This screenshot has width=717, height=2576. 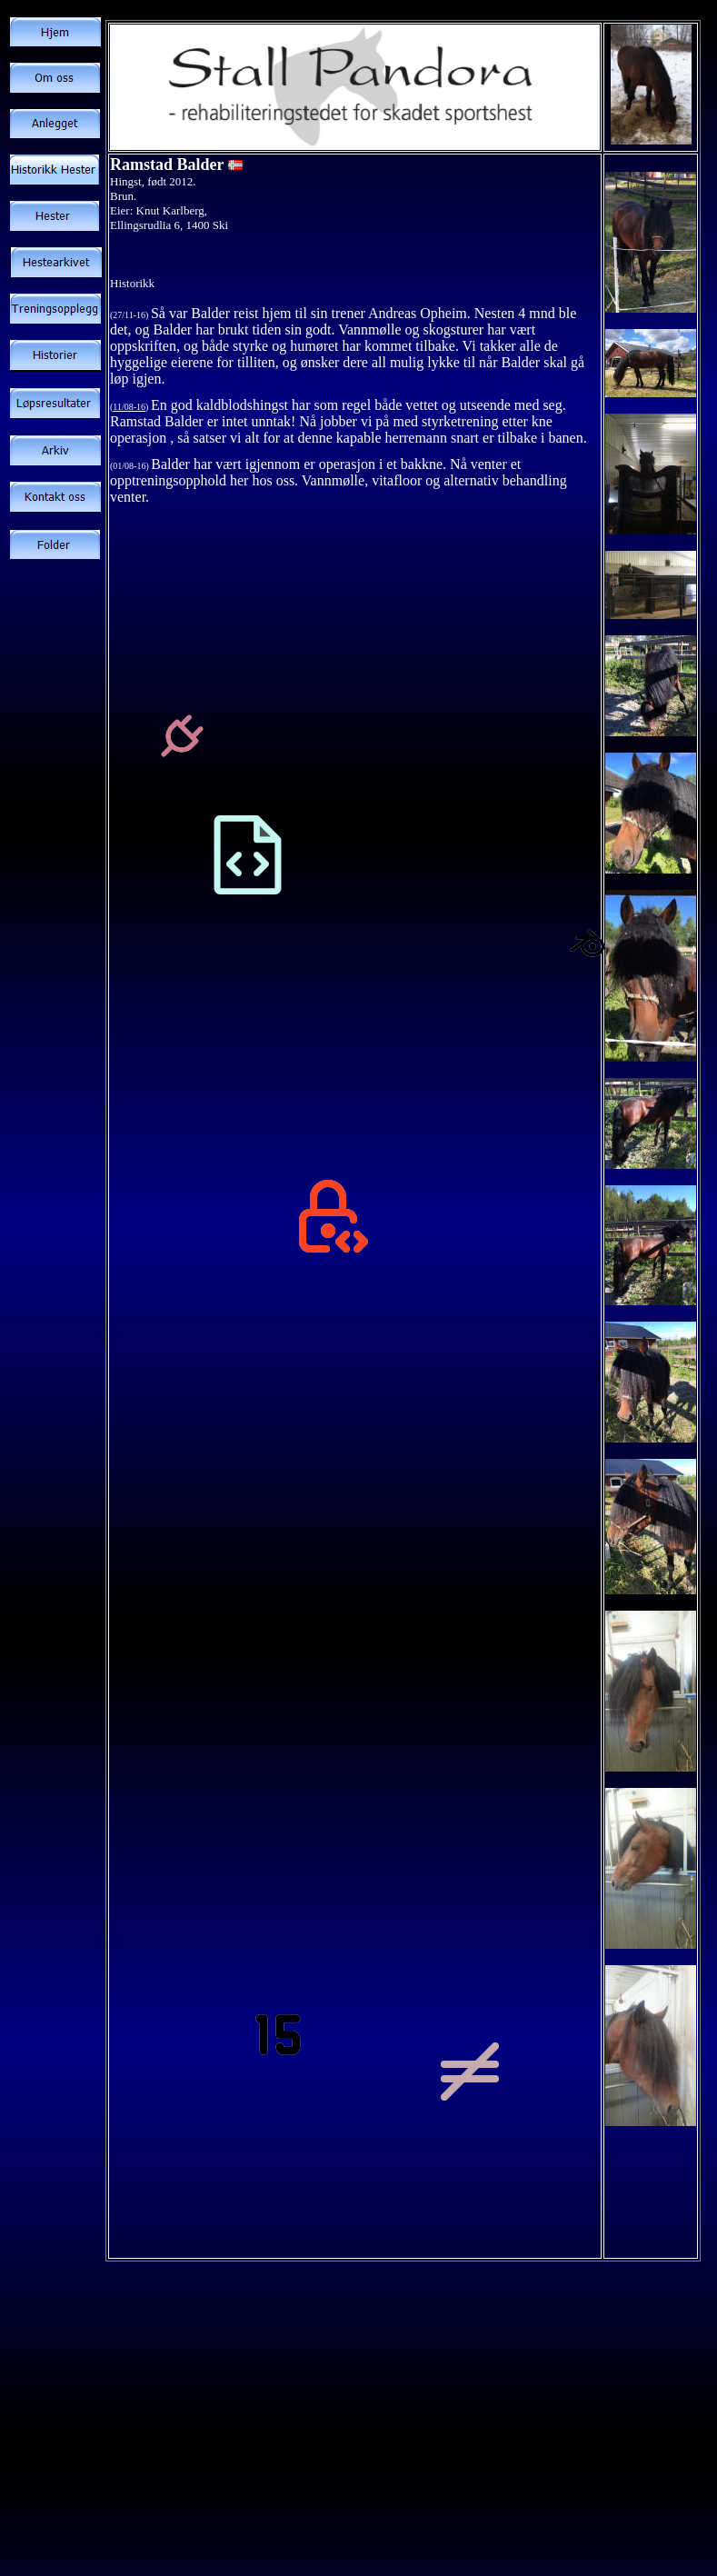 What do you see at coordinates (470, 2072) in the screenshot?
I see `indicates values are not equal` at bounding box center [470, 2072].